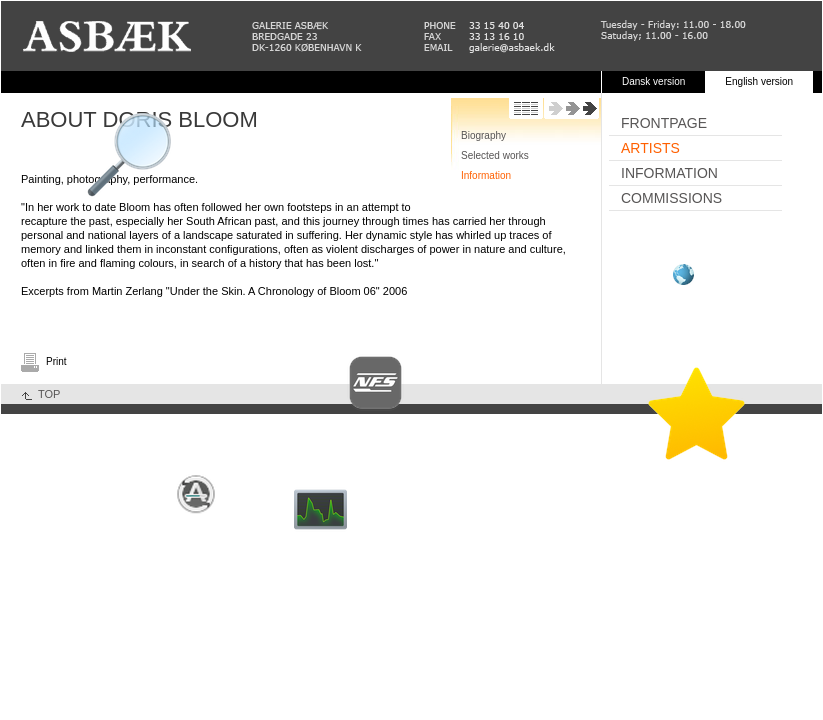 The height and width of the screenshot is (720, 823). What do you see at coordinates (696, 413) in the screenshot?
I see `mark item as favorite` at bounding box center [696, 413].